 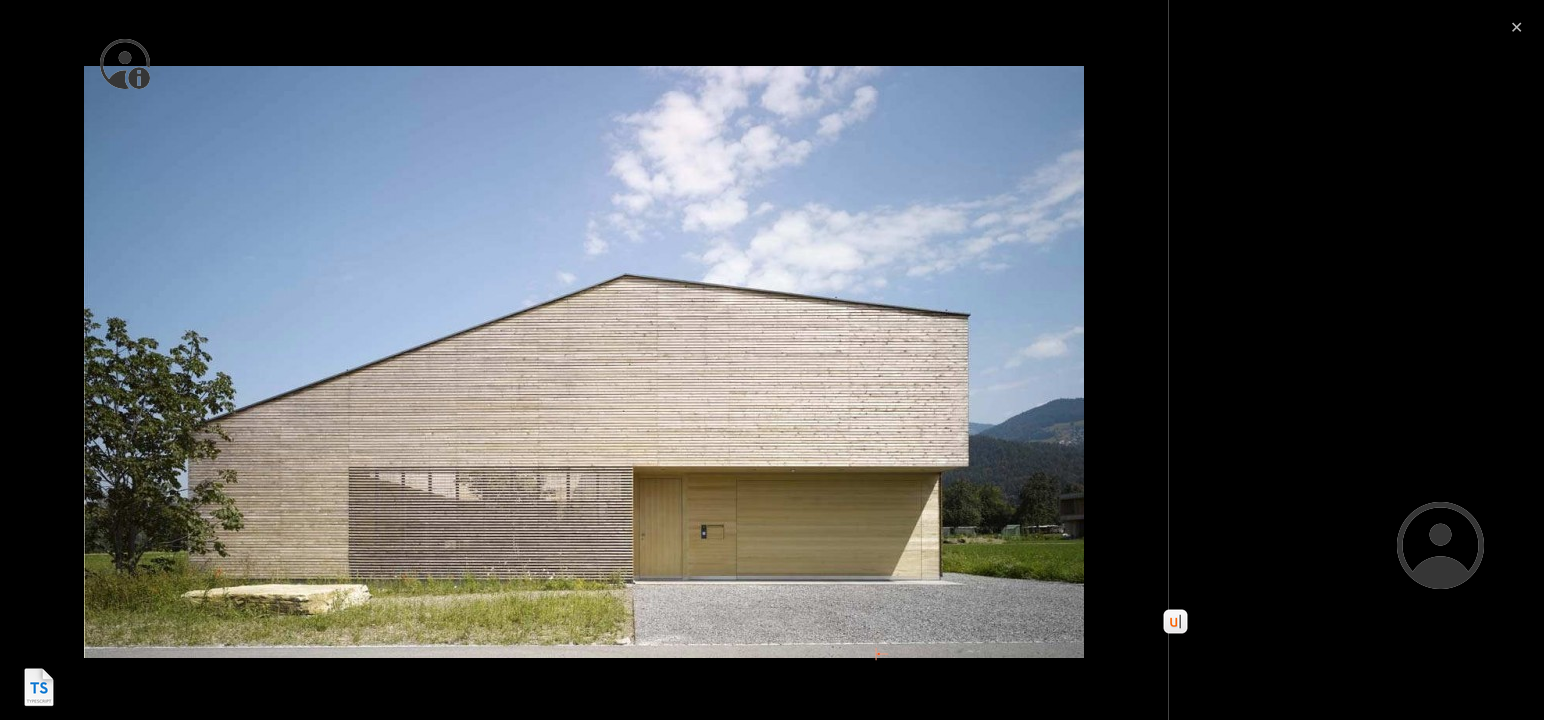 What do you see at coordinates (125, 64) in the screenshot?
I see `view user profile information` at bounding box center [125, 64].